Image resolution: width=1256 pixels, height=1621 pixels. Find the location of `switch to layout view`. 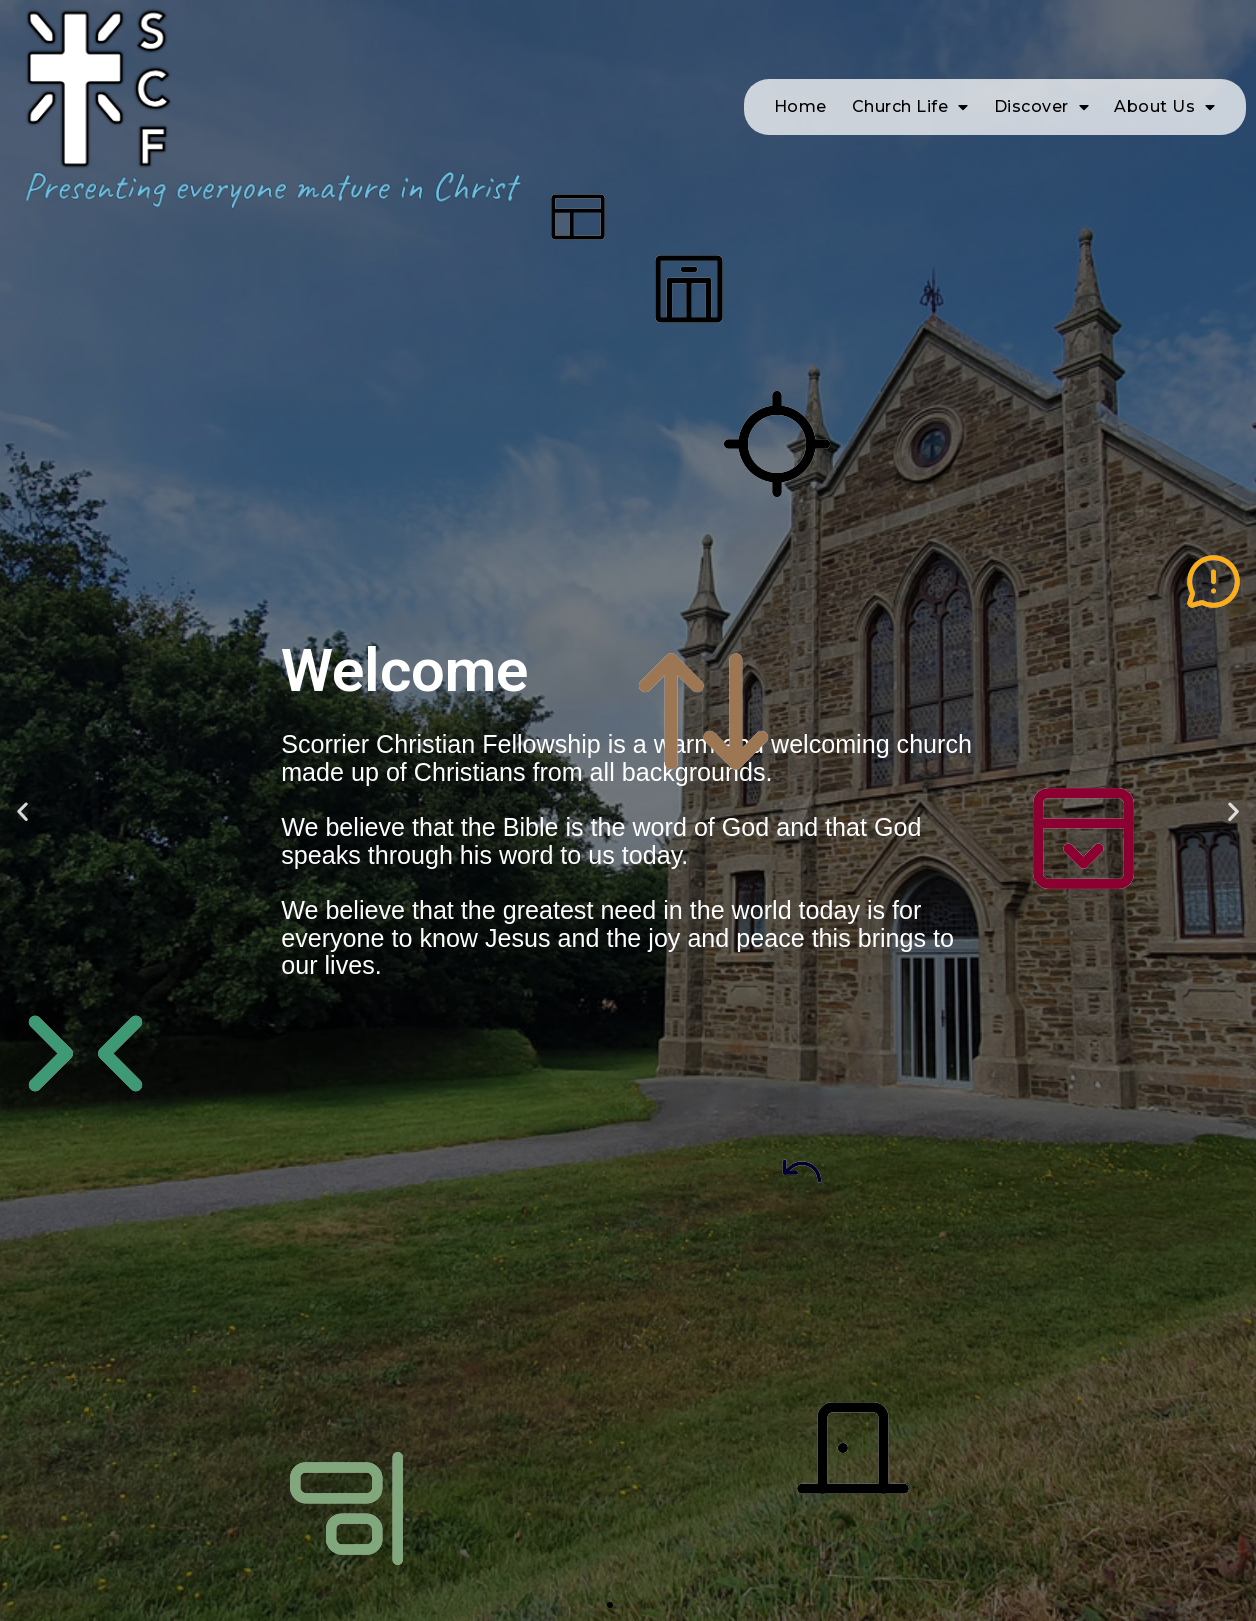

switch to layout view is located at coordinates (578, 217).